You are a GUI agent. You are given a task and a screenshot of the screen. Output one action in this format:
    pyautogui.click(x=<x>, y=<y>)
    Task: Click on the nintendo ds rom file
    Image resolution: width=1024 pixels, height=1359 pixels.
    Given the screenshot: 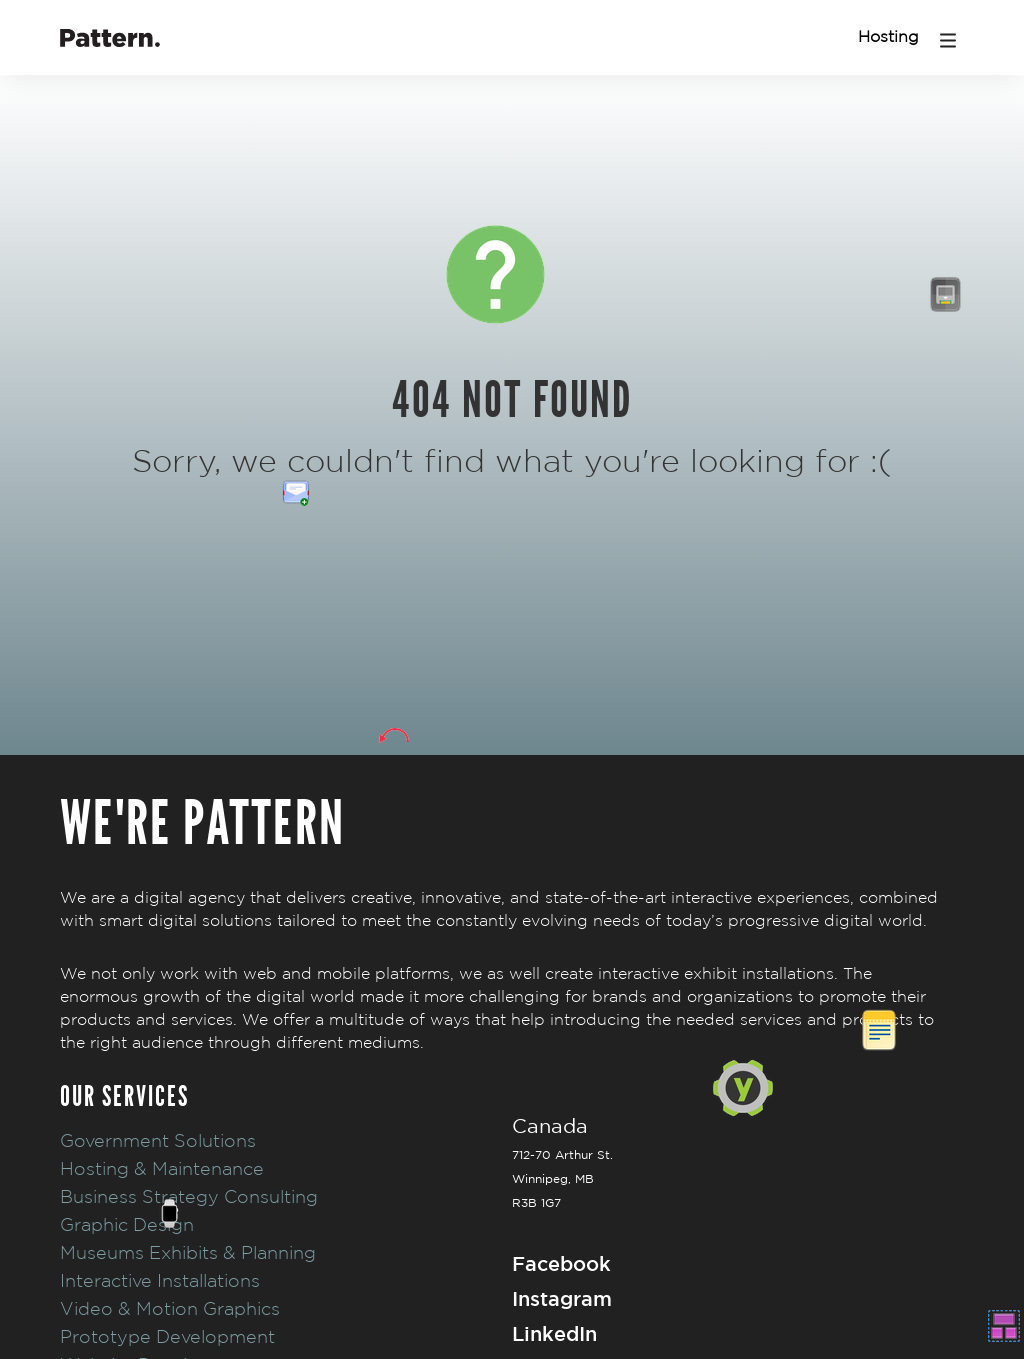 What is the action you would take?
    pyautogui.click(x=945, y=294)
    